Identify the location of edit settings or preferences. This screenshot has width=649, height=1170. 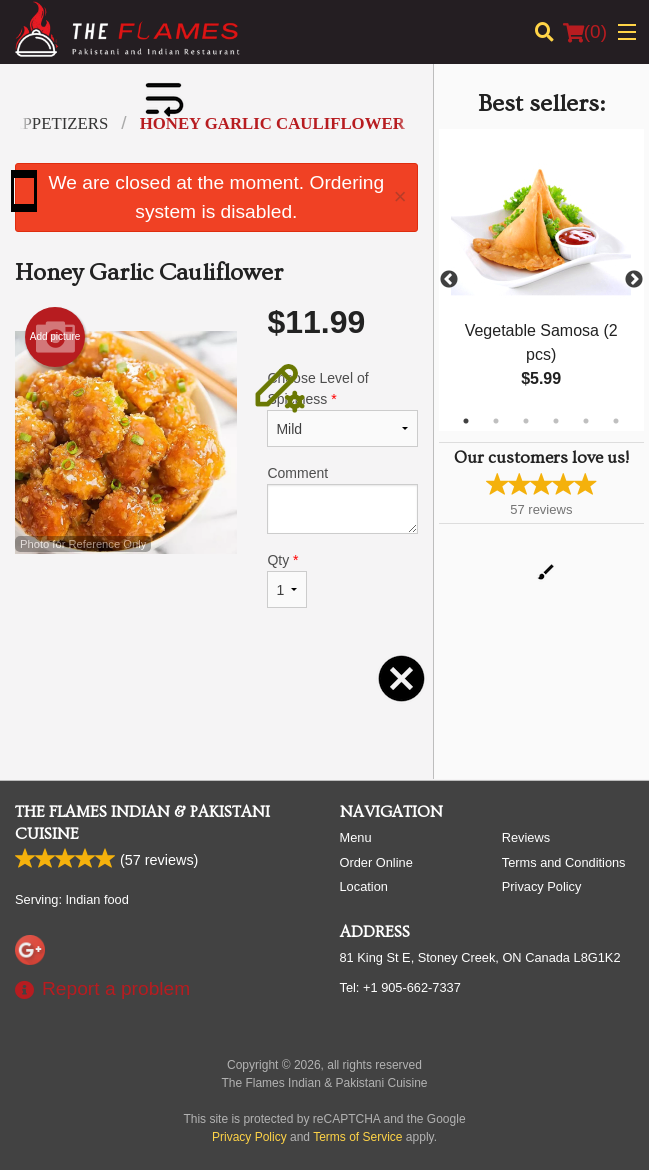
(277, 384).